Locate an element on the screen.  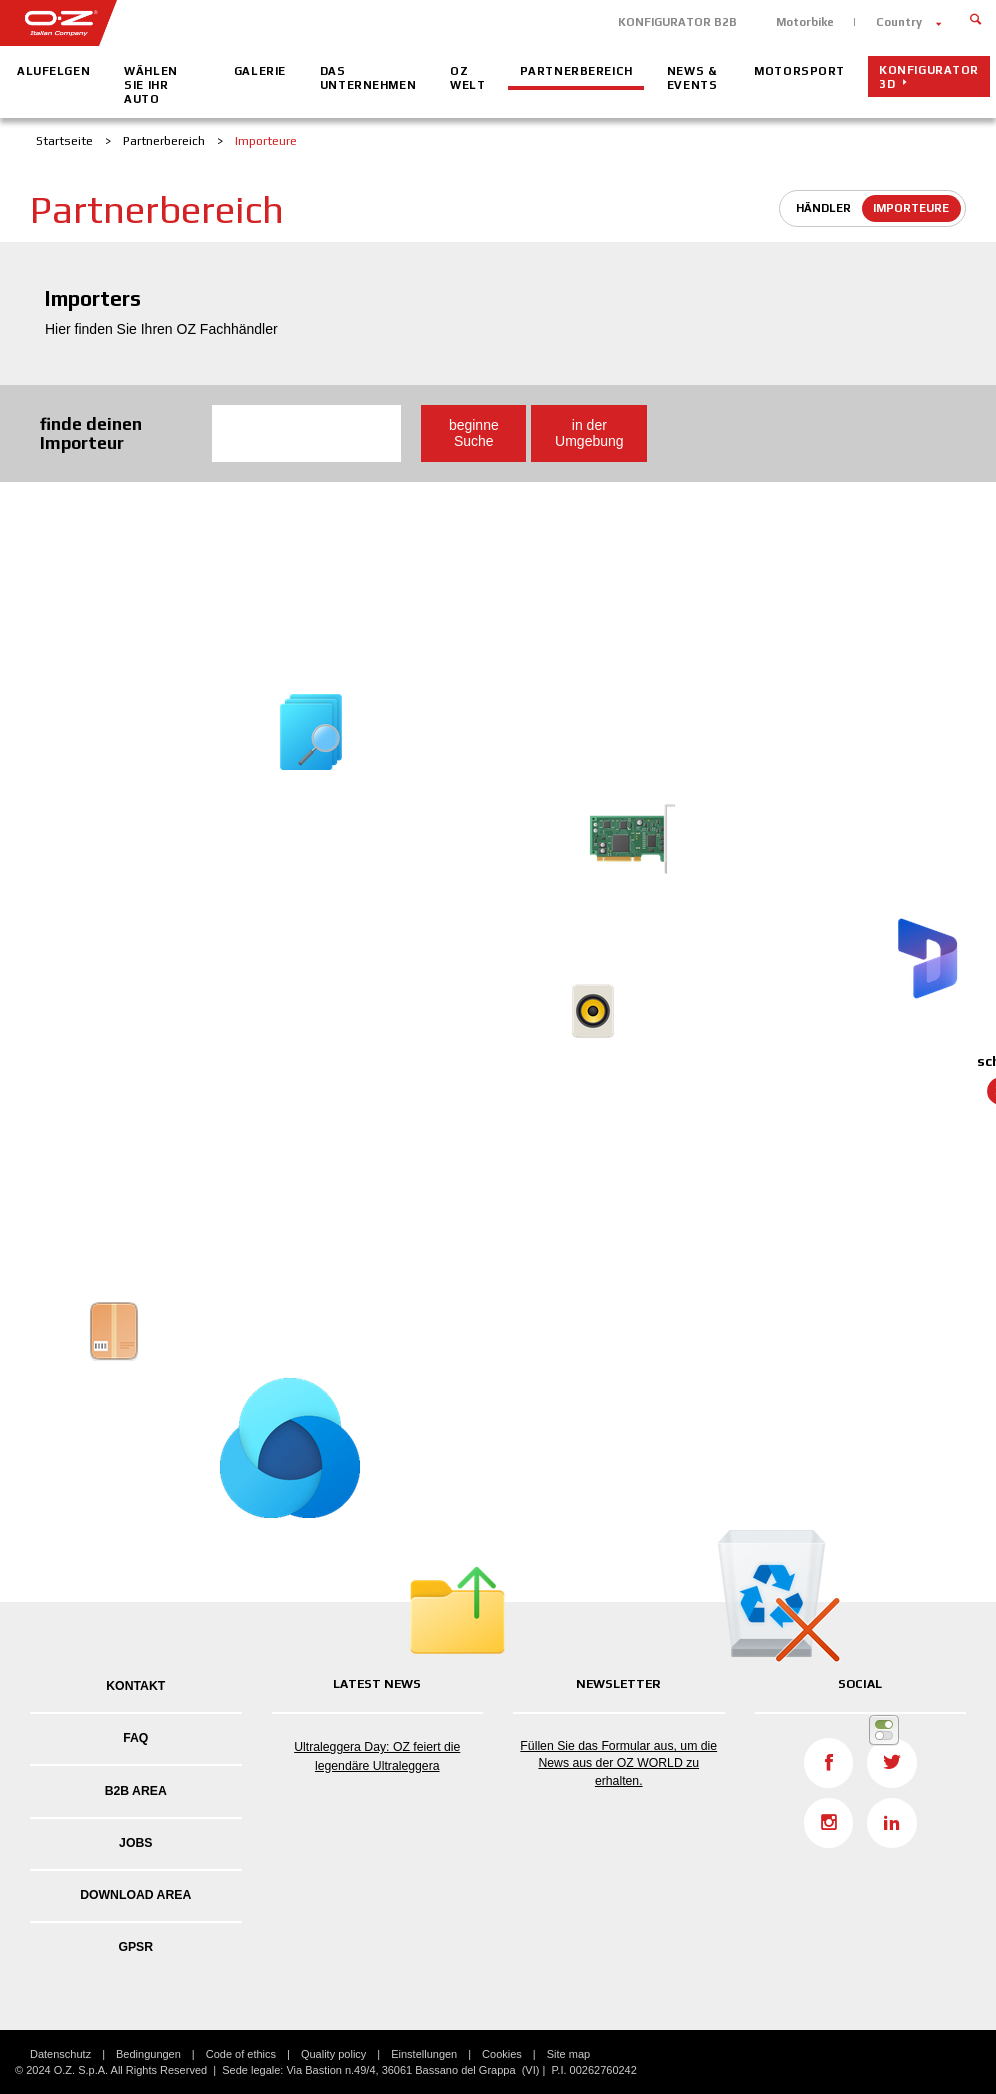
open microsoft viva insights app is located at coordinates (290, 1448).